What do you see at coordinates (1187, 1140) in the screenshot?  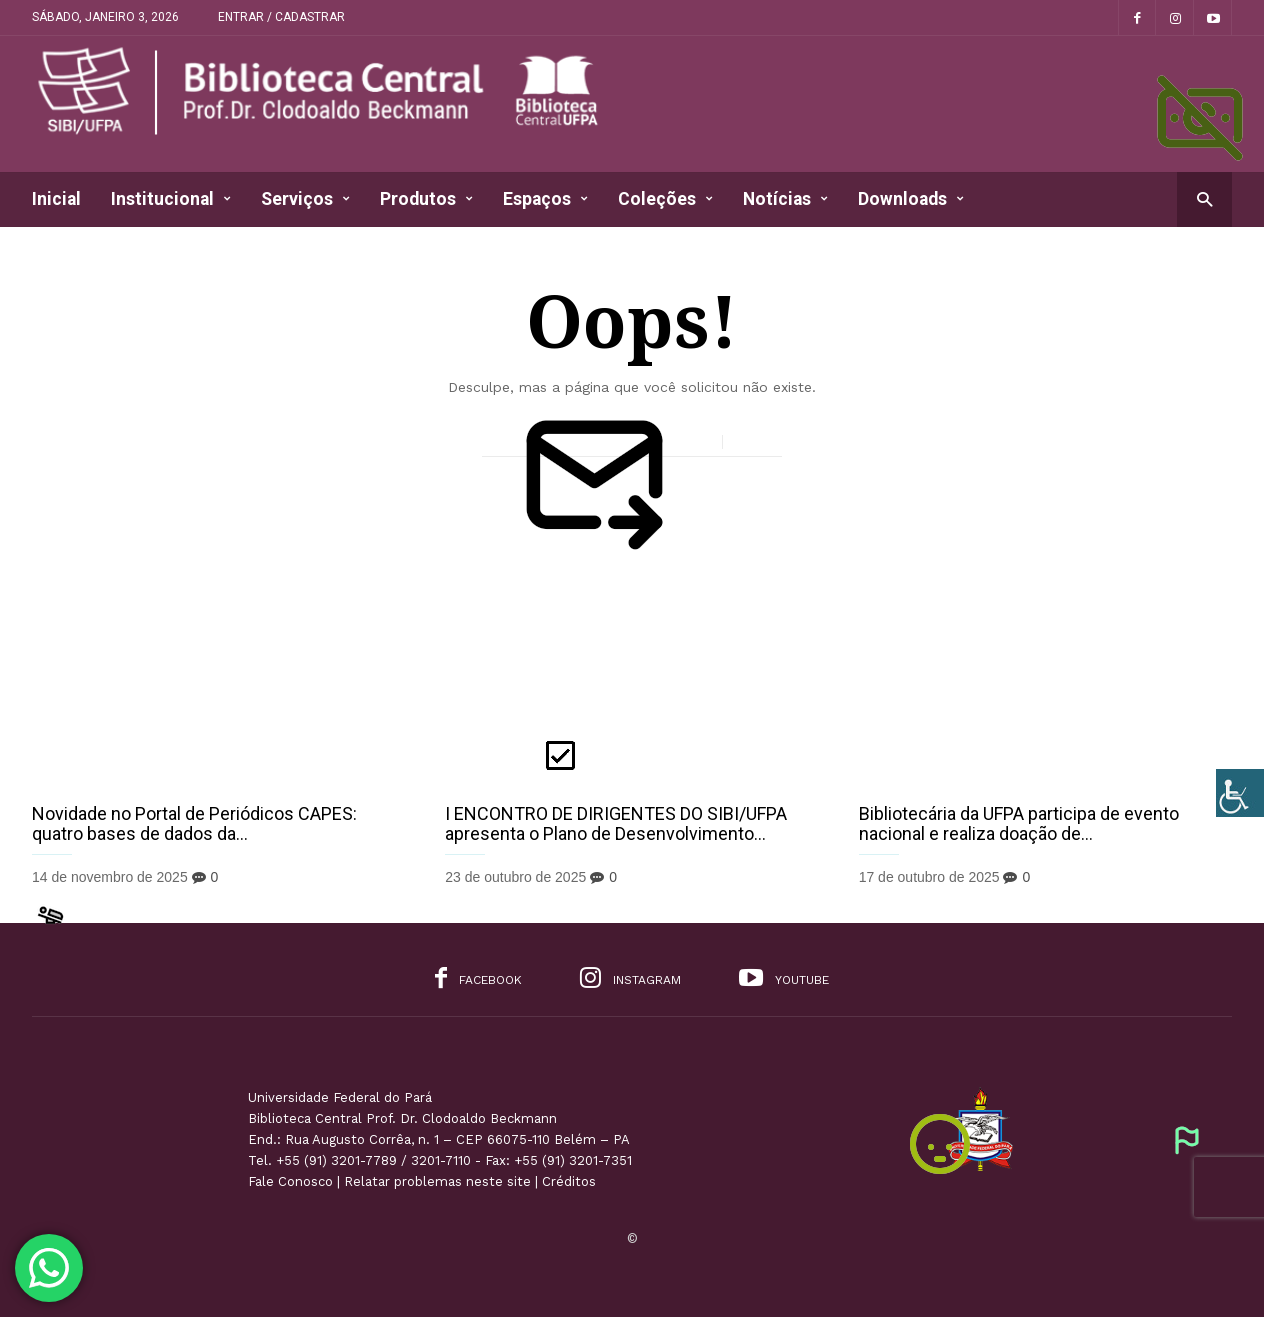 I see `flag or bookmark an item for later` at bounding box center [1187, 1140].